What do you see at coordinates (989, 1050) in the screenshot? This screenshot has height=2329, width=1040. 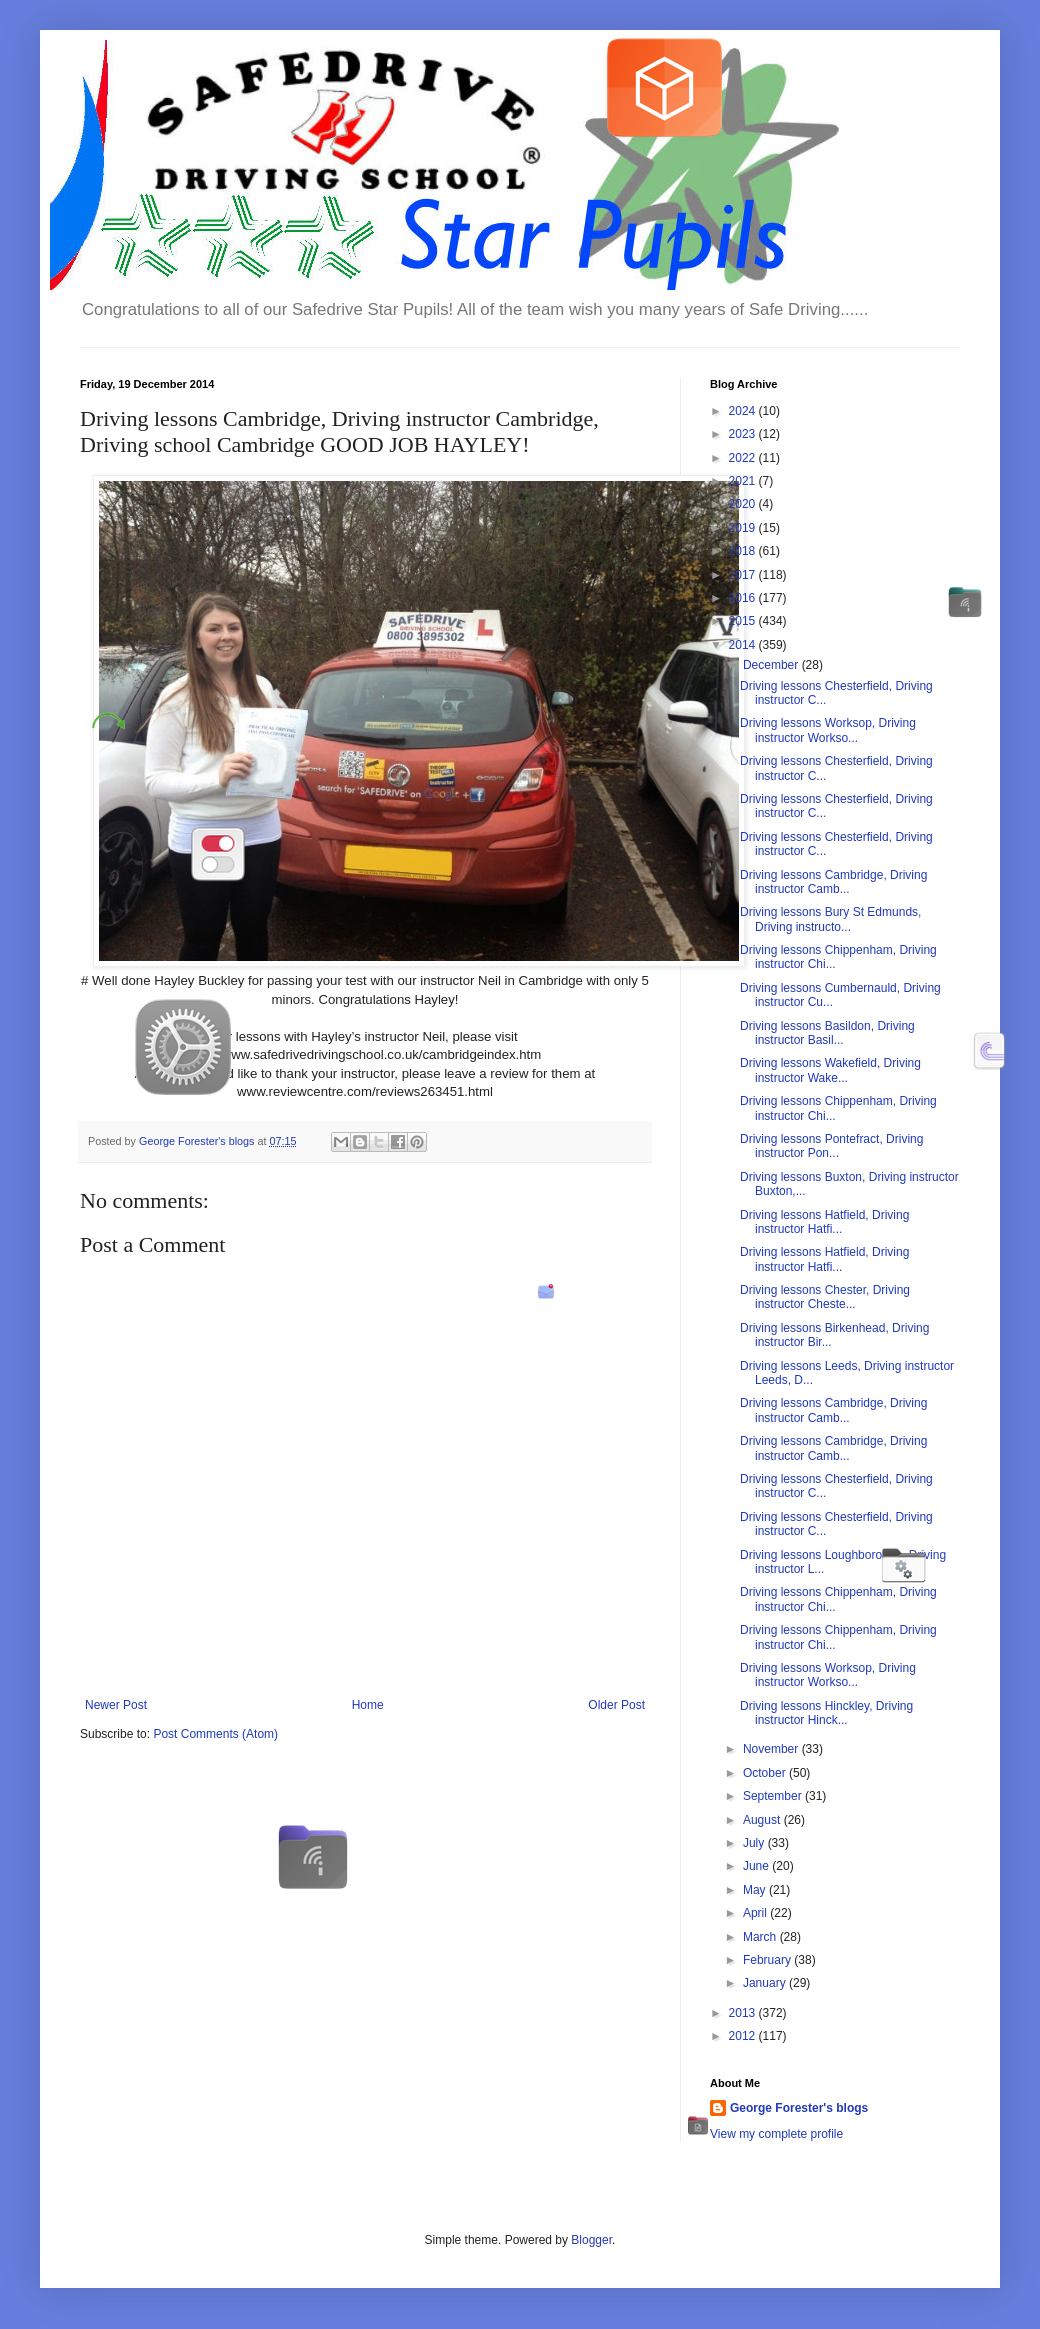 I see `a bittorrent torrent file` at bounding box center [989, 1050].